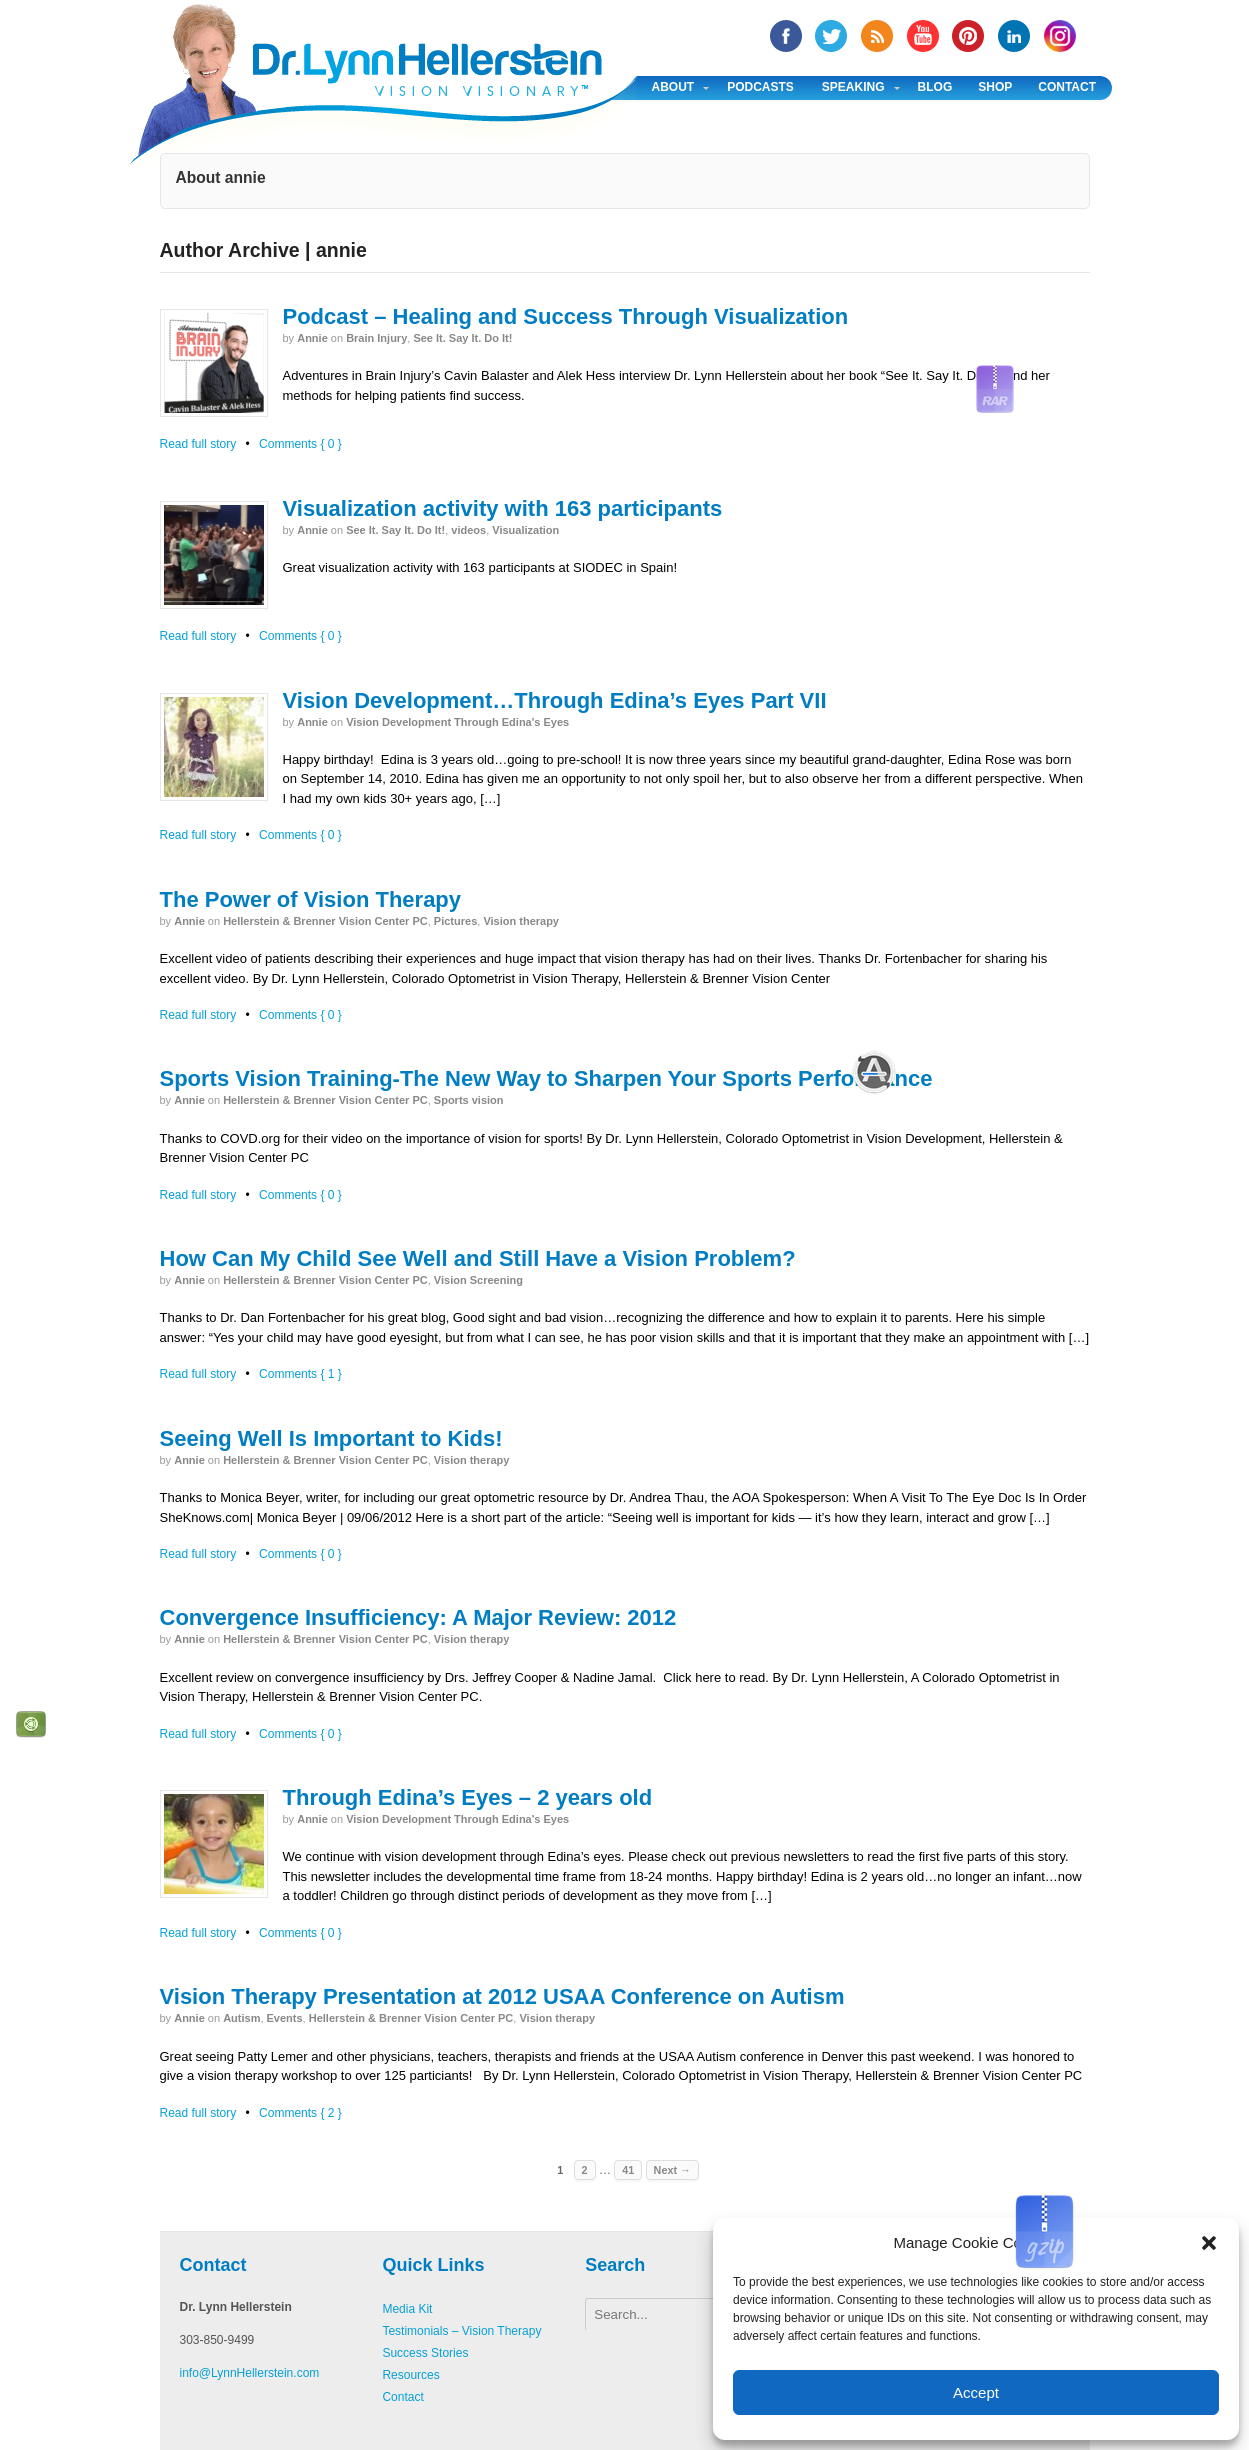 Image resolution: width=1249 pixels, height=2450 pixels. What do you see at coordinates (995, 389) in the screenshot?
I see `a compressed RAR archive file` at bounding box center [995, 389].